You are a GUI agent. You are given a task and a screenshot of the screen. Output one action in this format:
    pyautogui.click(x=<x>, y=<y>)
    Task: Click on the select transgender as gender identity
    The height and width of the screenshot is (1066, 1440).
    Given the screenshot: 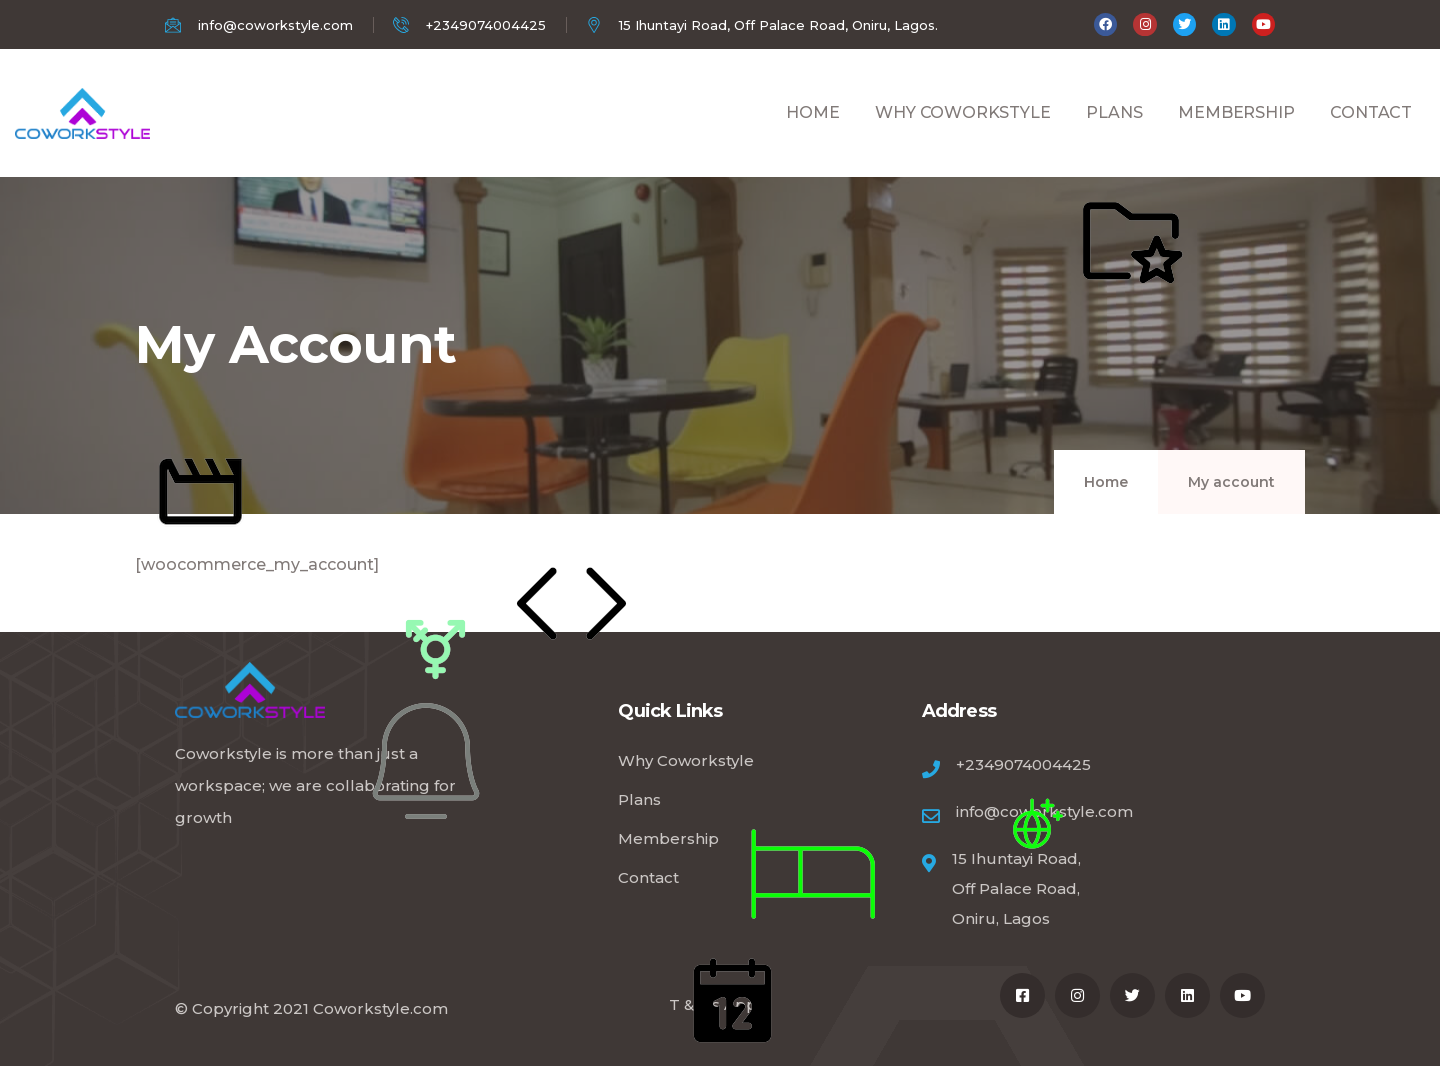 What is the action you would take?
    pyautogui.click(x=435, y=649)
    